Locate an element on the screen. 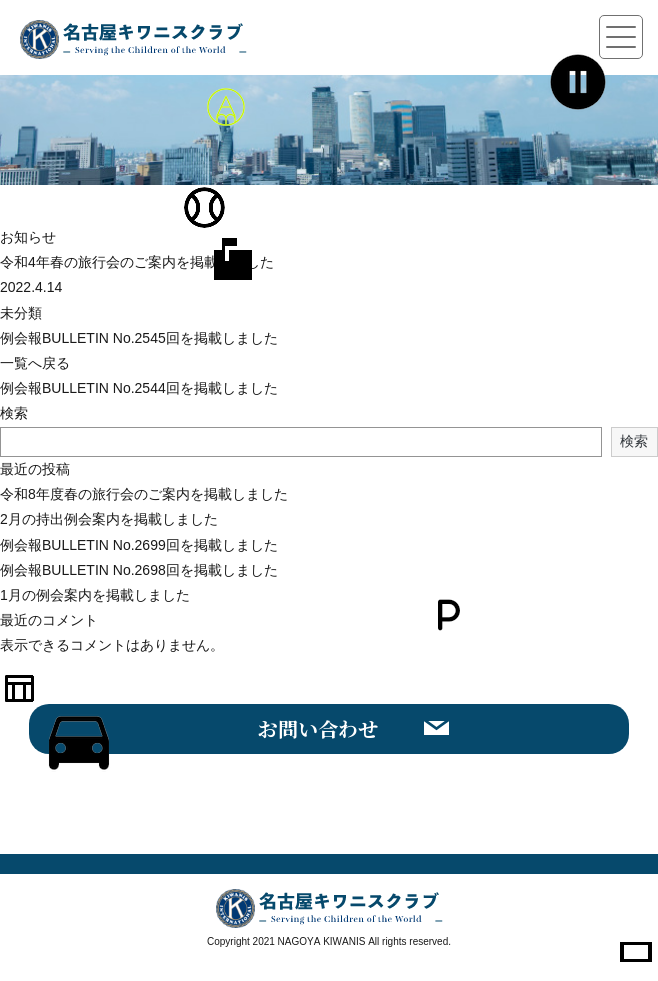 The width and height of the screenshot is (658, 981). access baseball or sports content is located at coordinates (204, 207).